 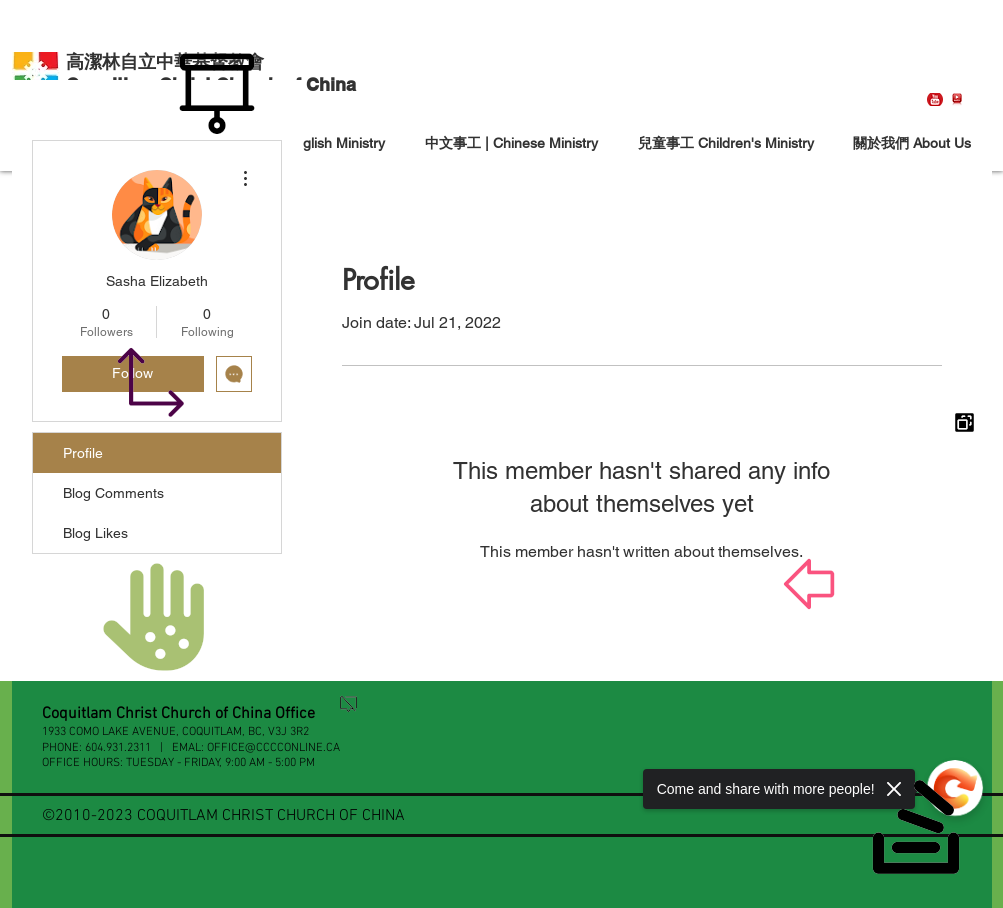 I want to click on move selection to background layer, so click(x=964, y=422).